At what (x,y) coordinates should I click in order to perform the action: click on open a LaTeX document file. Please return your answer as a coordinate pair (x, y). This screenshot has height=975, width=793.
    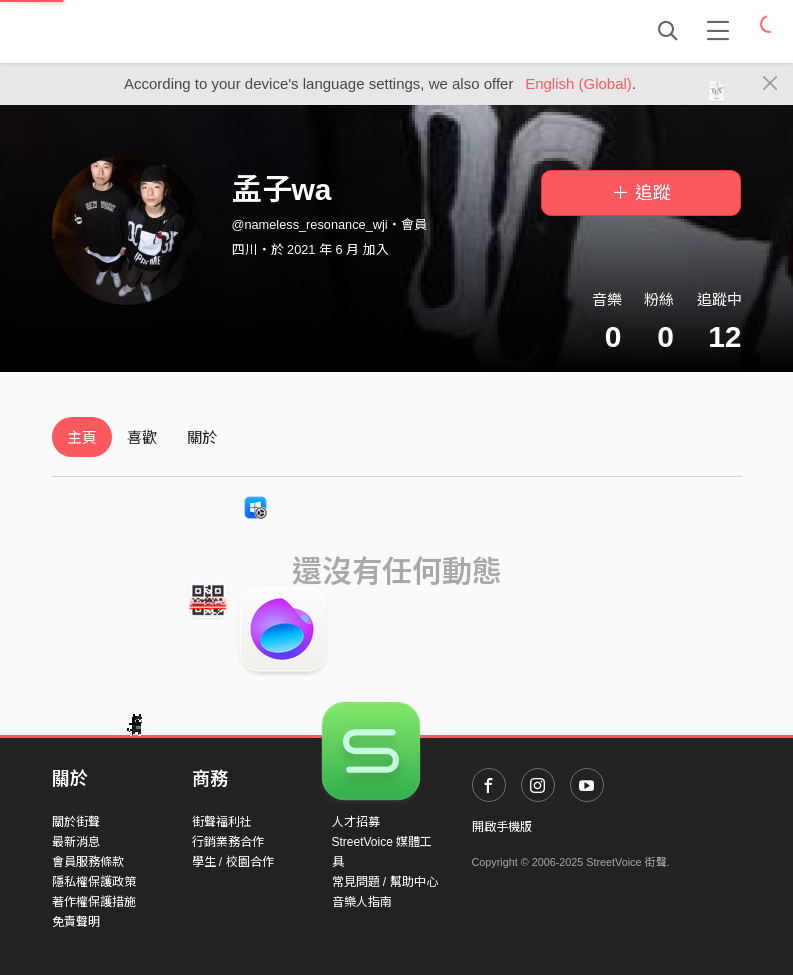
    Looking at the image, I should click on (716, 91).